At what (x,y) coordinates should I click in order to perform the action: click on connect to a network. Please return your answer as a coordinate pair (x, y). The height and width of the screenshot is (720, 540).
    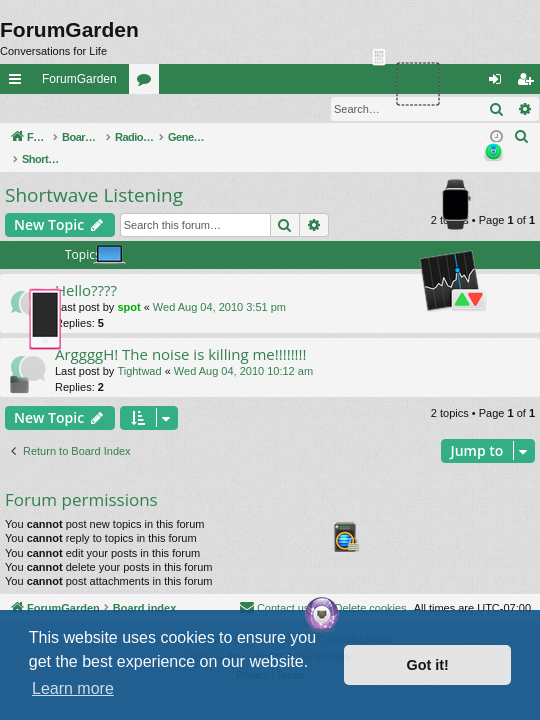
    Looking at the image, I should click on (322, 616).